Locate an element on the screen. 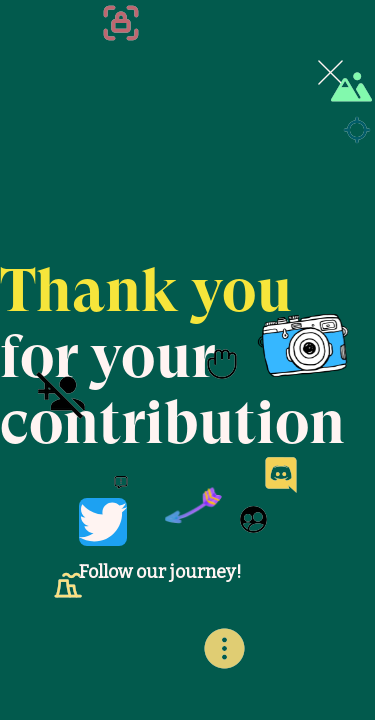 The width and height of the screenshot is (375, 720). find my current location is located at coordinates (357, 130).